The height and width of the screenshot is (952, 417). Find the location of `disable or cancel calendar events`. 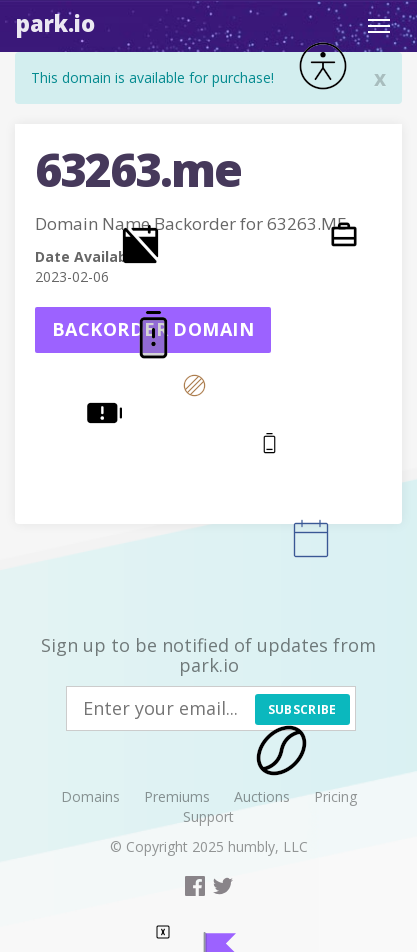

disable or cancel calendar events is located at coordinates (140, 245).